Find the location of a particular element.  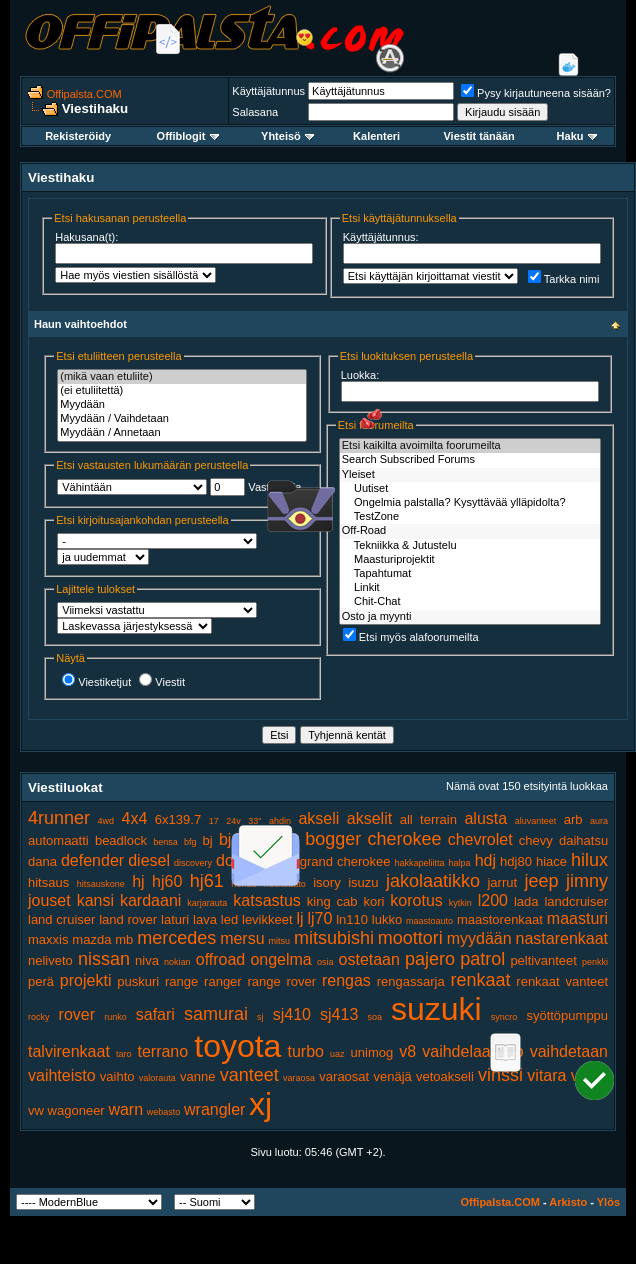

indicates a selected or checked item is located at coordinates (594, 1080).